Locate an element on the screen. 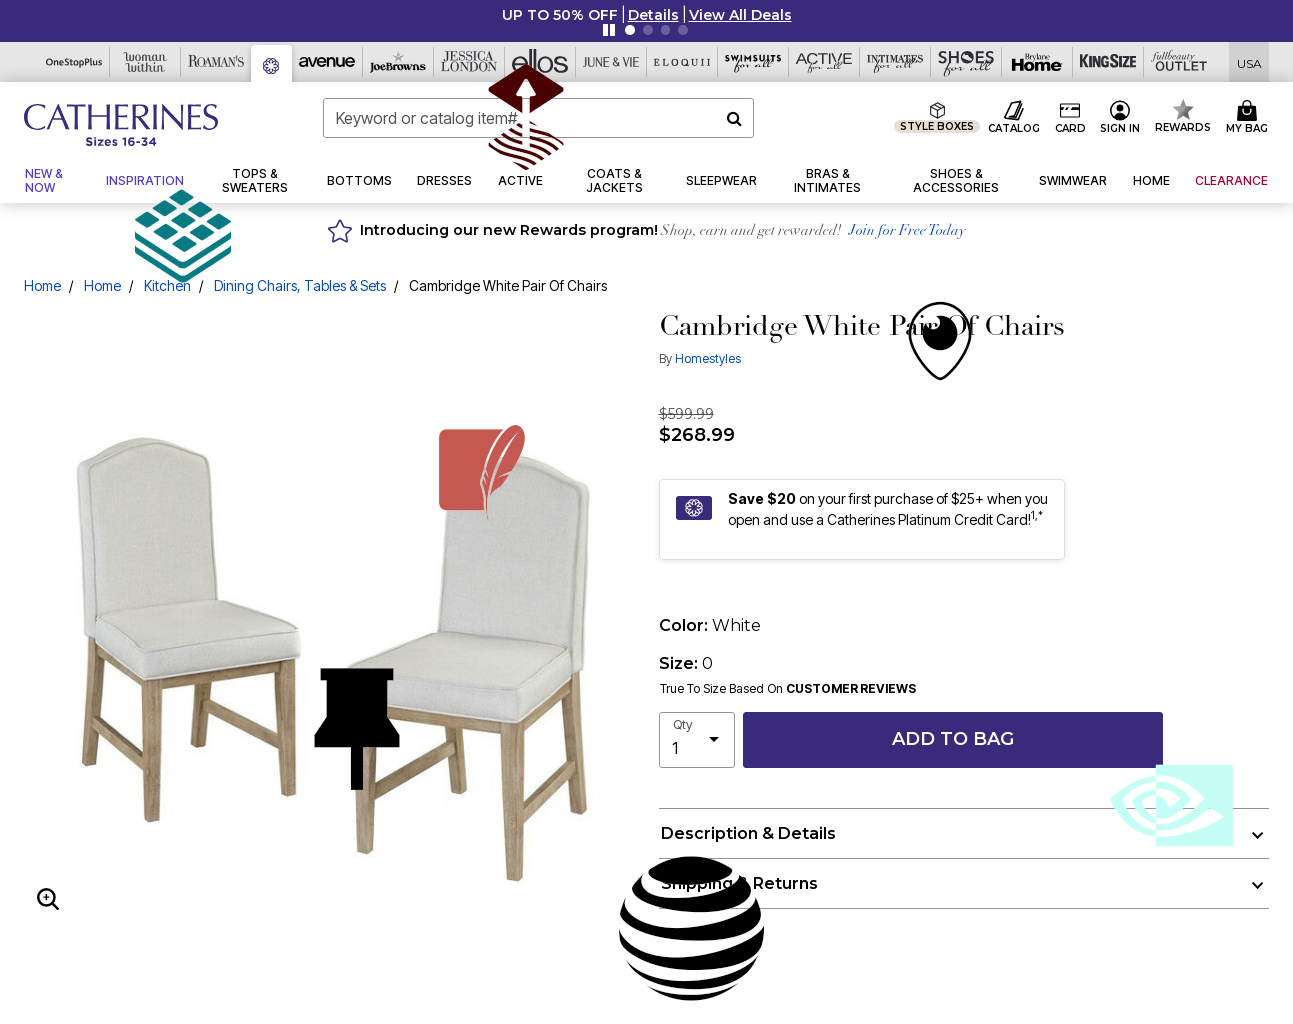  SQLite database technology is located at coordinates (482, 473).